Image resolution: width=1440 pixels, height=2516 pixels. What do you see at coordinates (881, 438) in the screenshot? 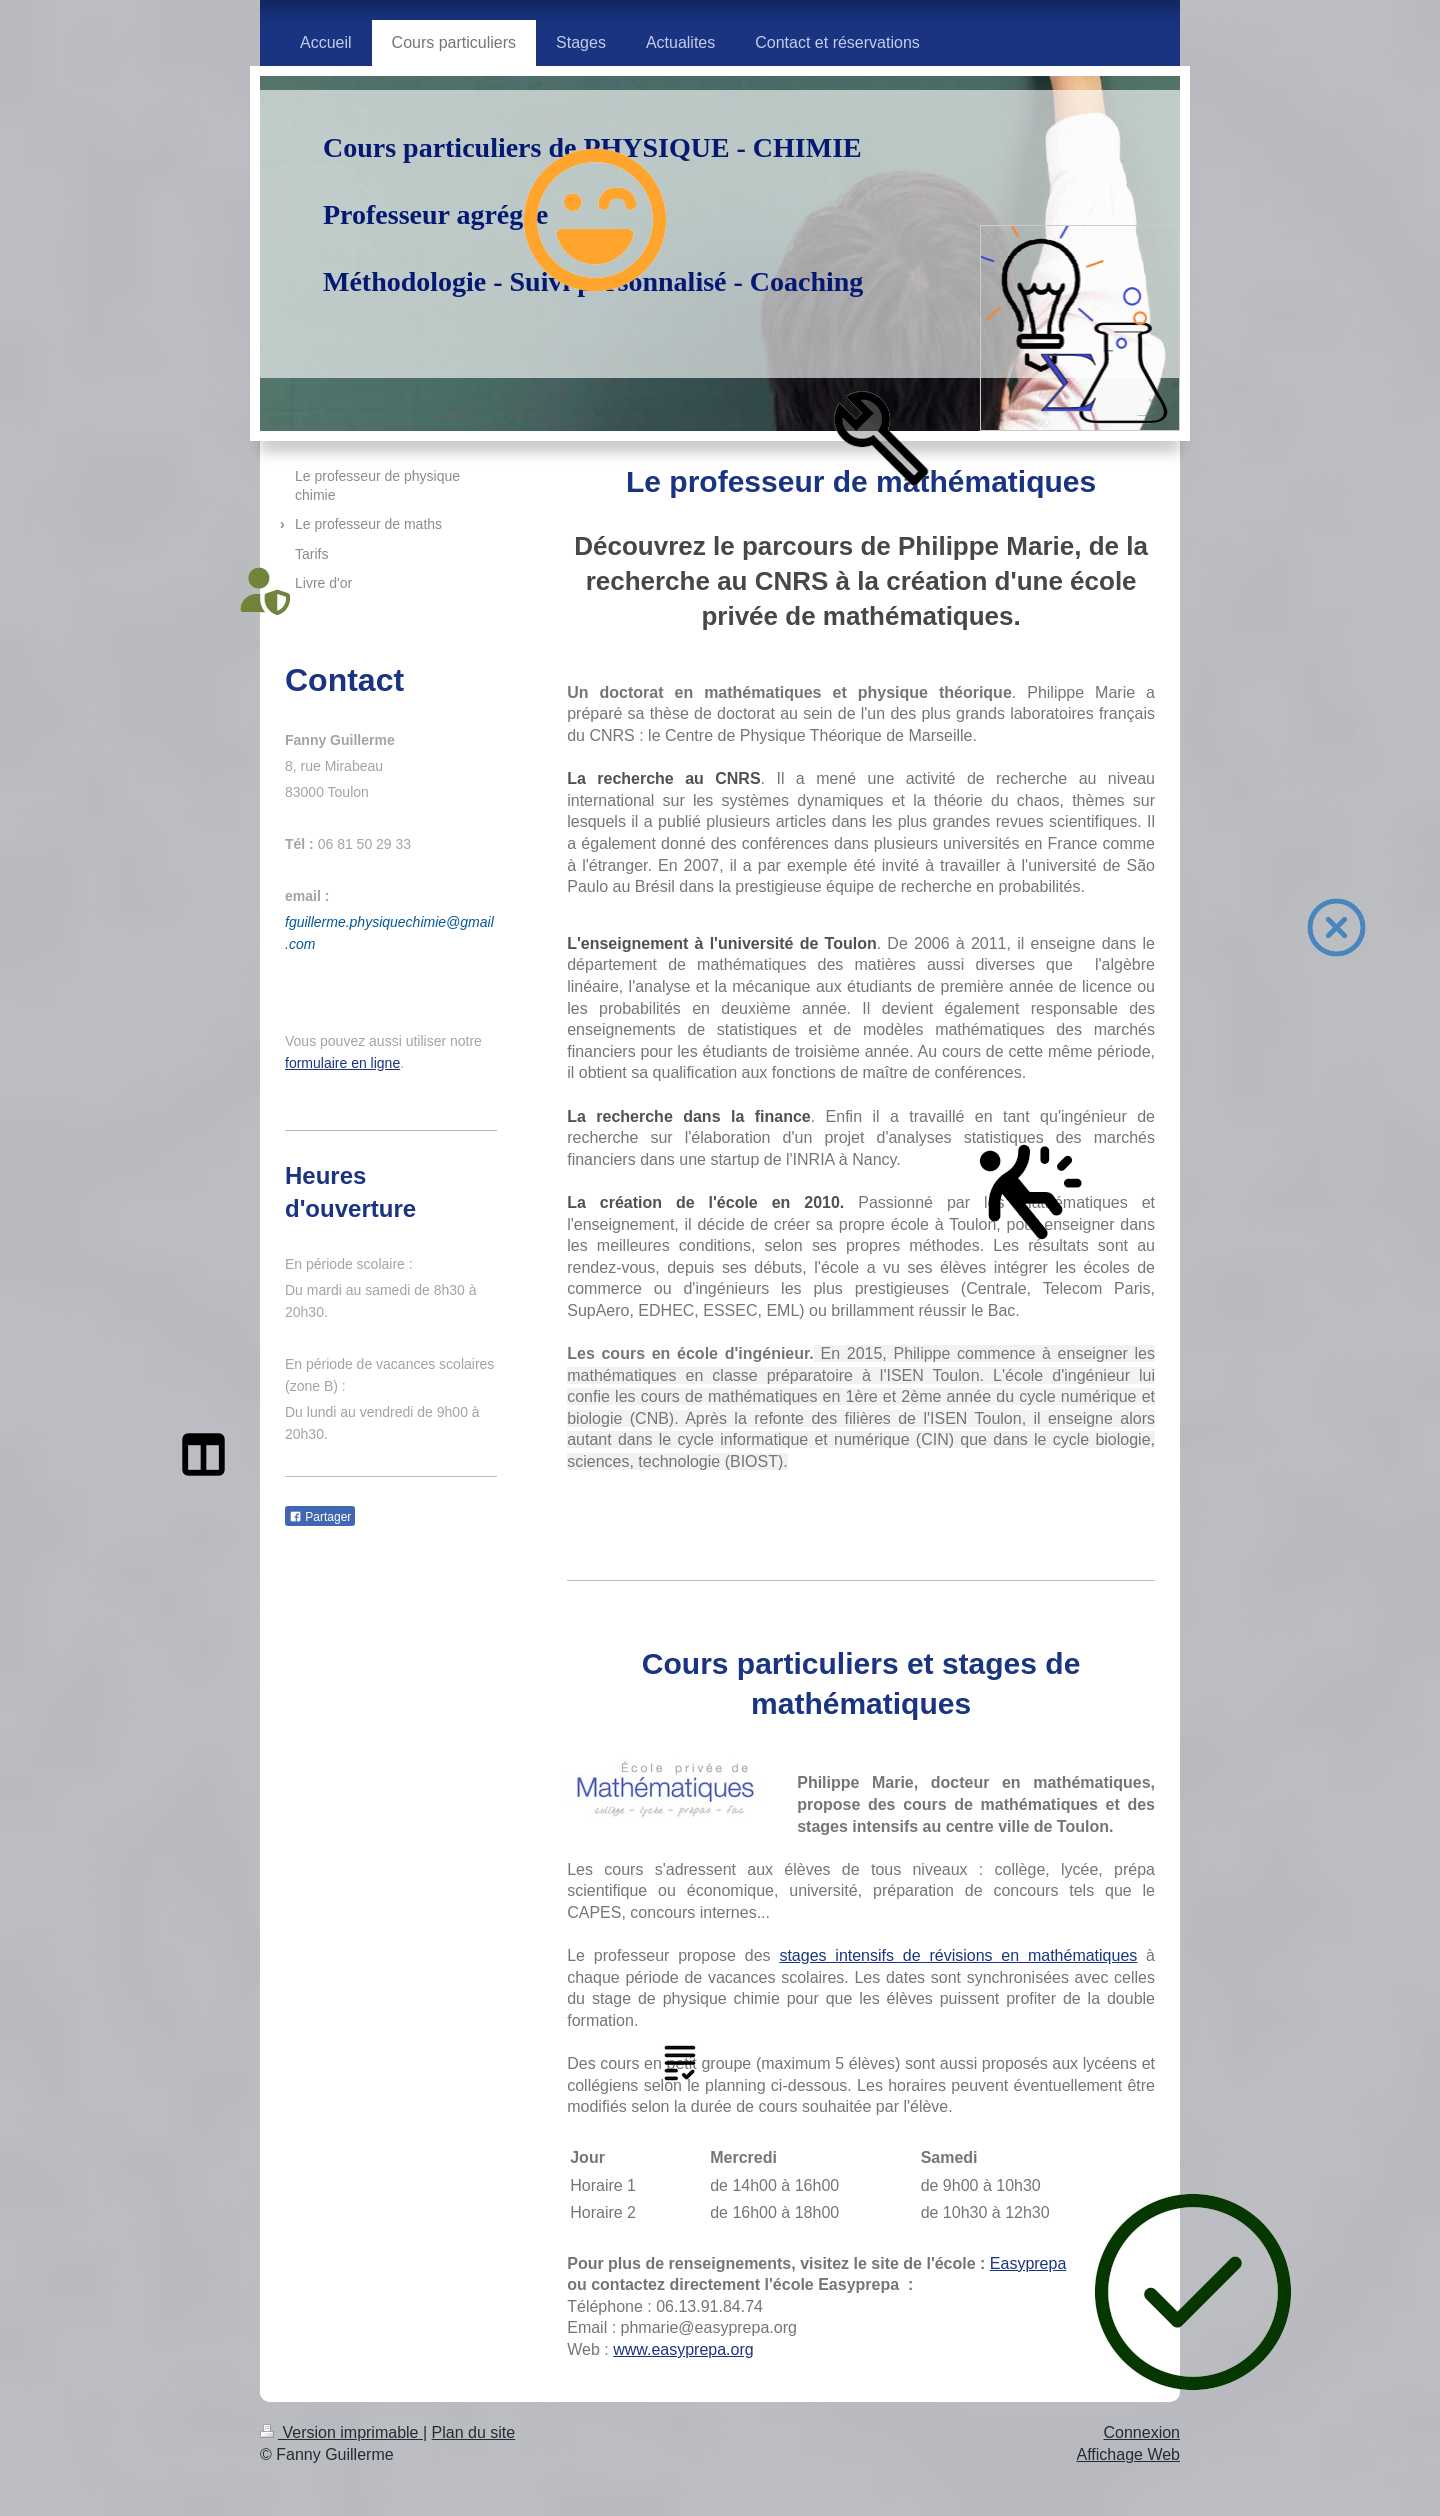
I see `access settings or configuration options` at bounding box center [881, 438].